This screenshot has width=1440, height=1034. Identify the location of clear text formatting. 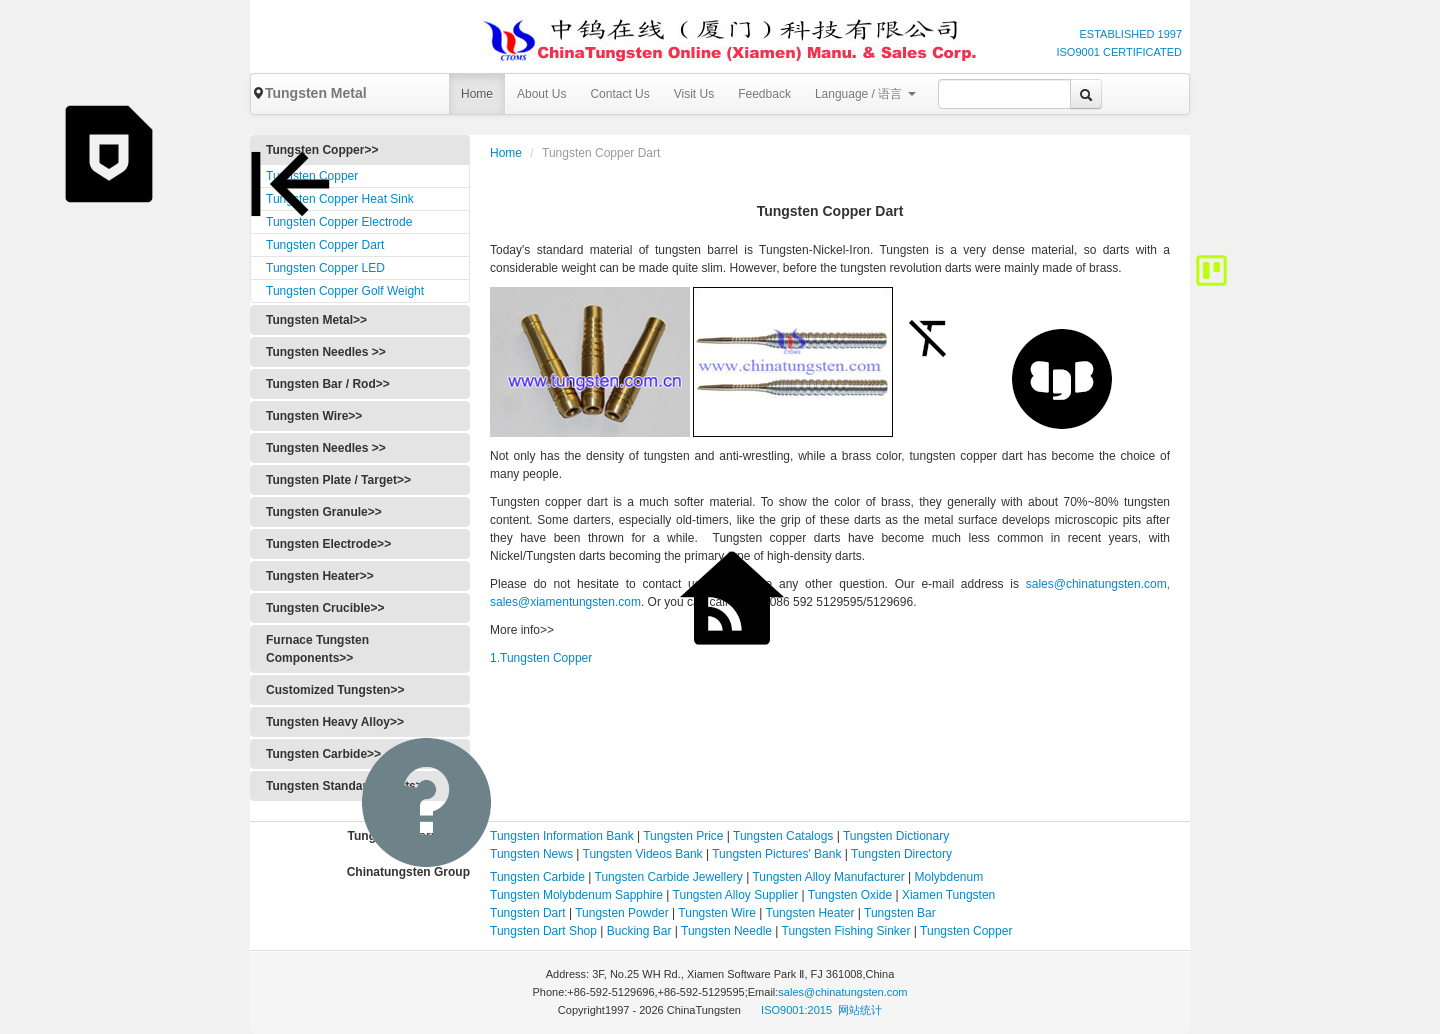
(927, 338).